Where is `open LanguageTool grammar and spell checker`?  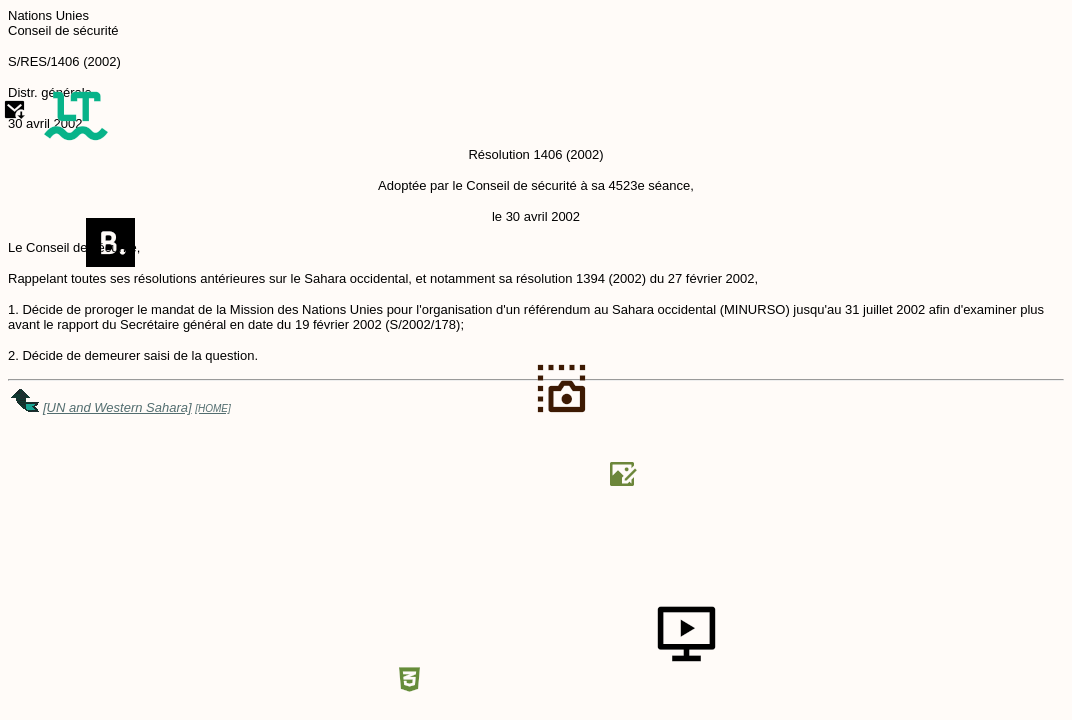
open LanguageTool grammar and spell checker is located at coordinates (76, 116).